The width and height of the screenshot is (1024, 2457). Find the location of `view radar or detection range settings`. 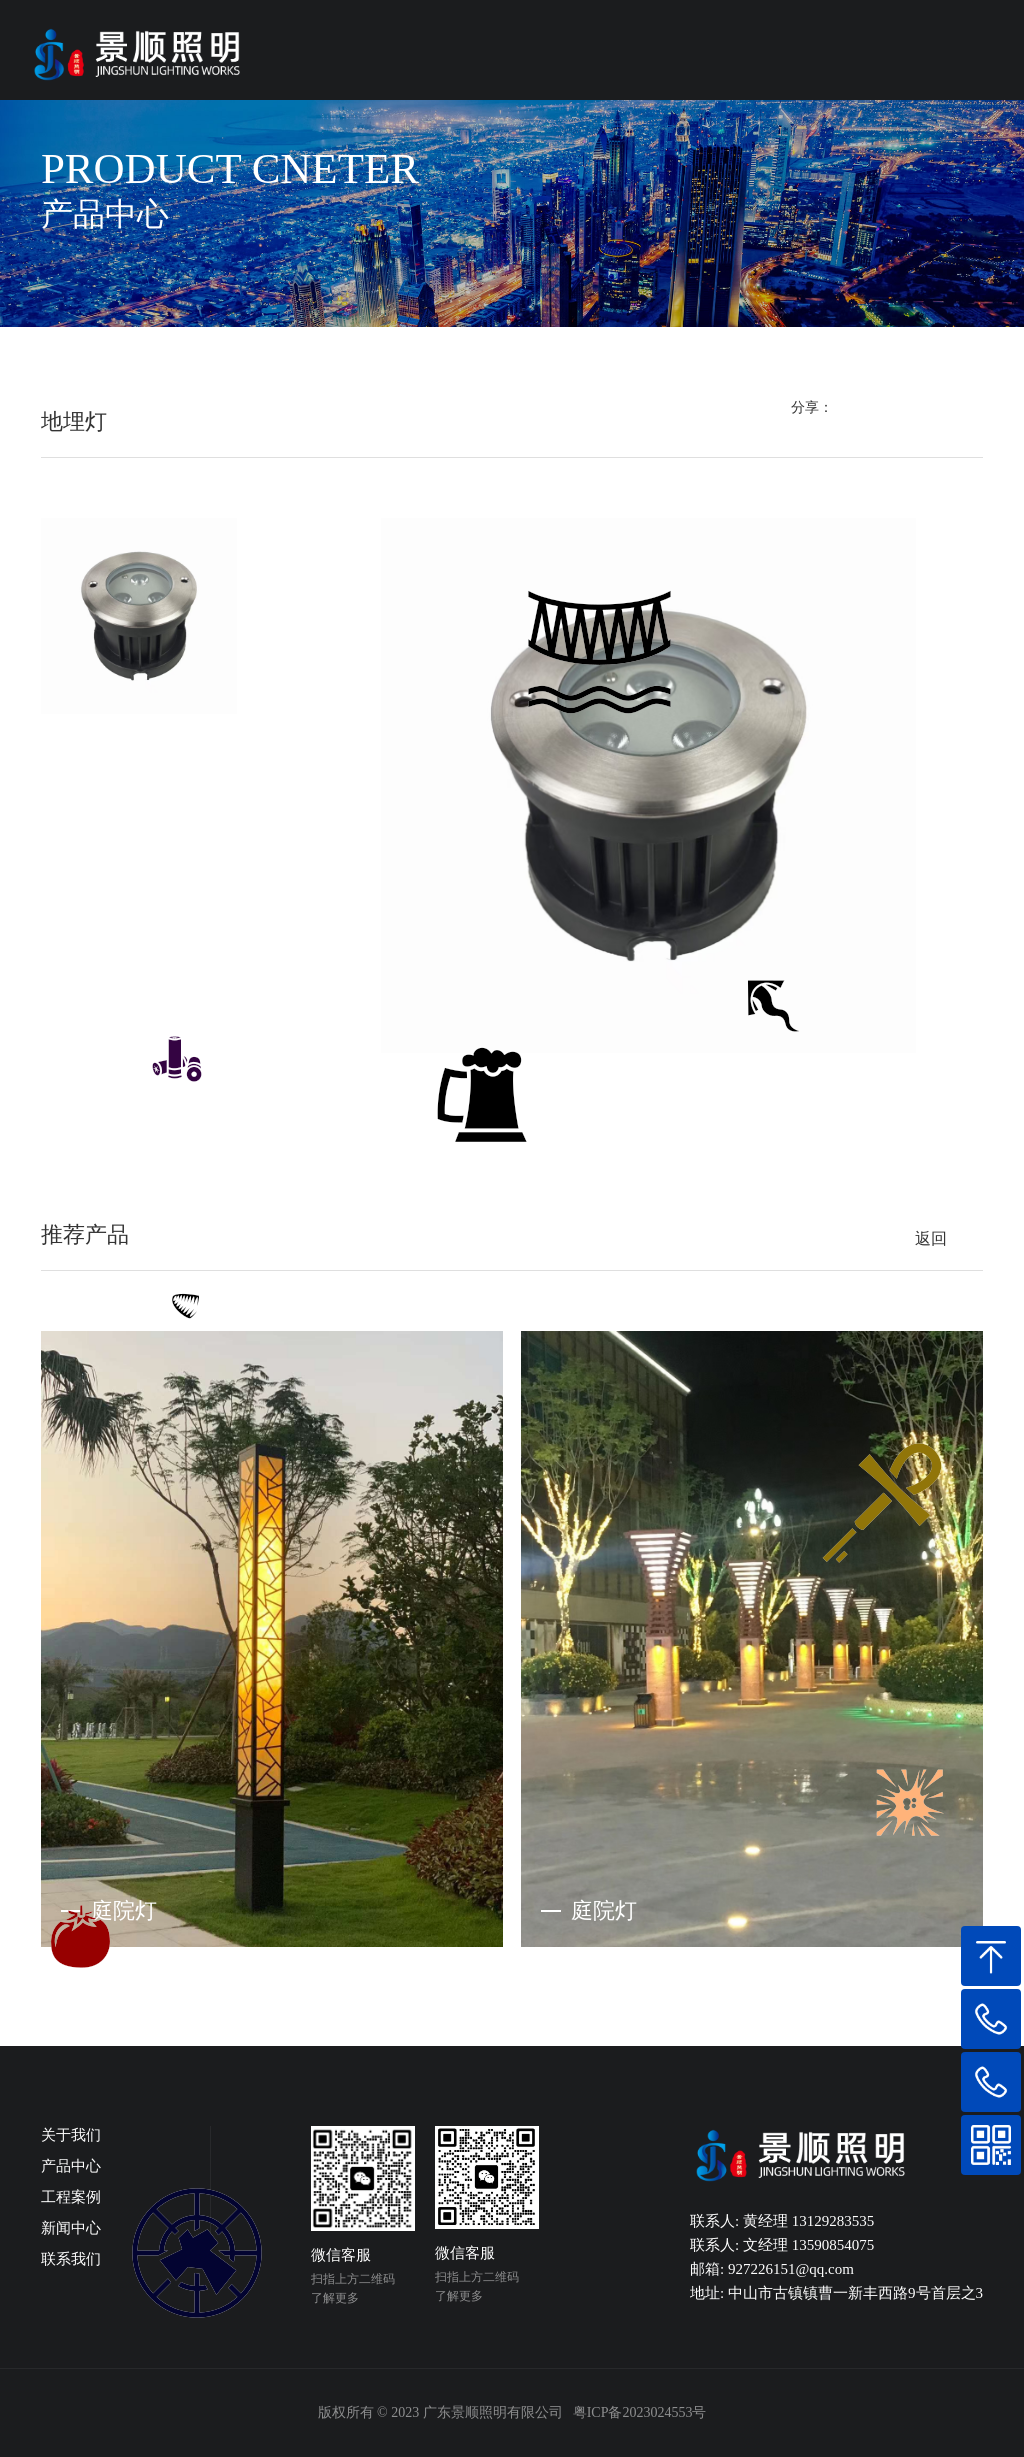

view radar or detection range settings is located at coordinates (197, 2253).